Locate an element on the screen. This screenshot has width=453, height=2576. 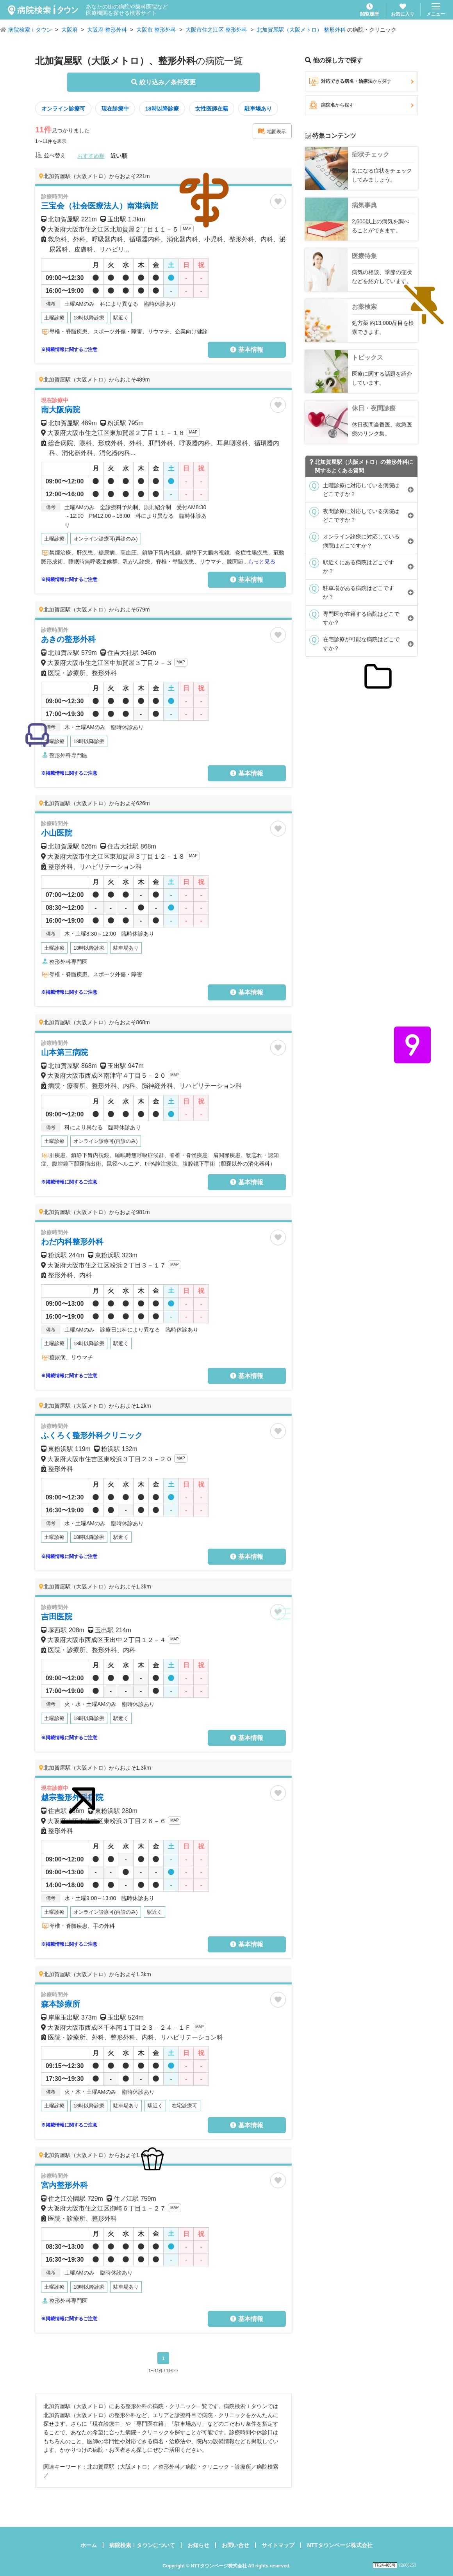
access health or medical services is located at coordinates (206, 200).